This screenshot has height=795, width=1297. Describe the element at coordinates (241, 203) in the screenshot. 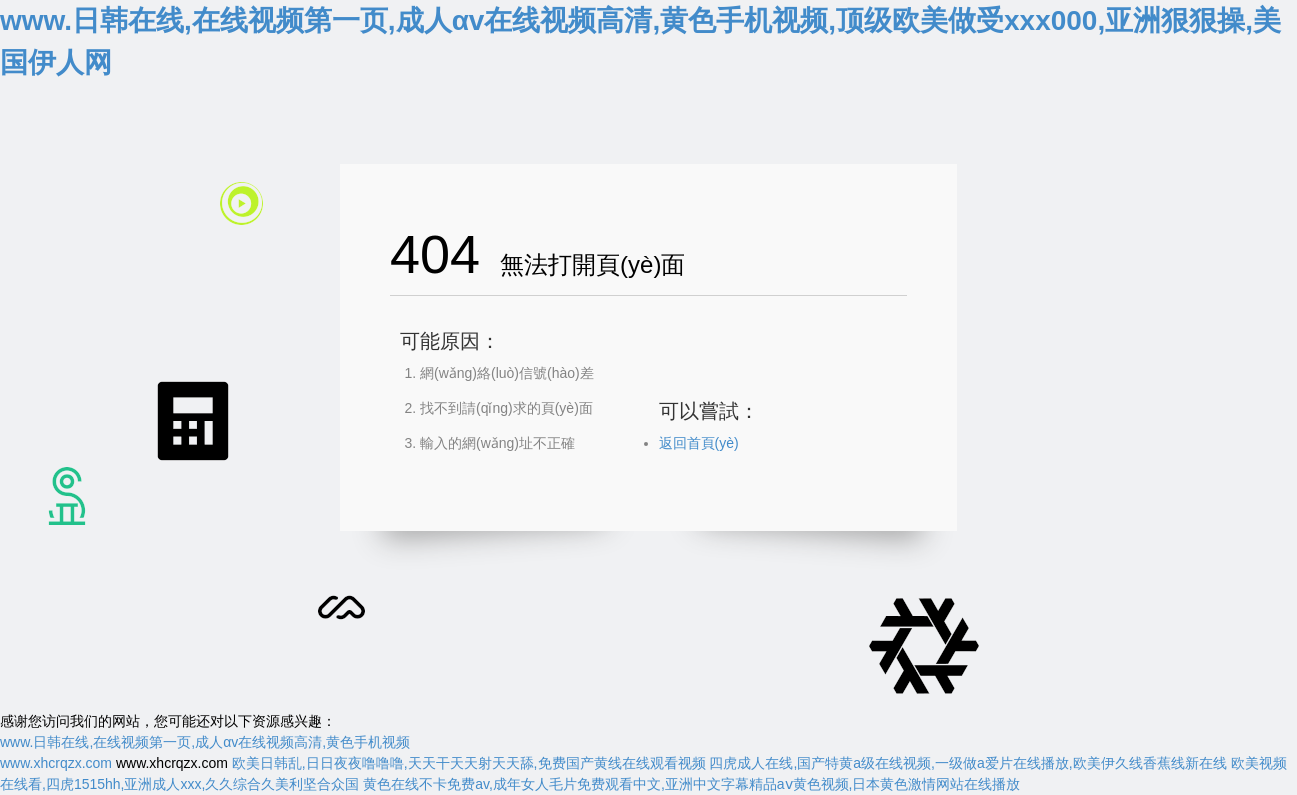

I see `open mpv media player` at that location.